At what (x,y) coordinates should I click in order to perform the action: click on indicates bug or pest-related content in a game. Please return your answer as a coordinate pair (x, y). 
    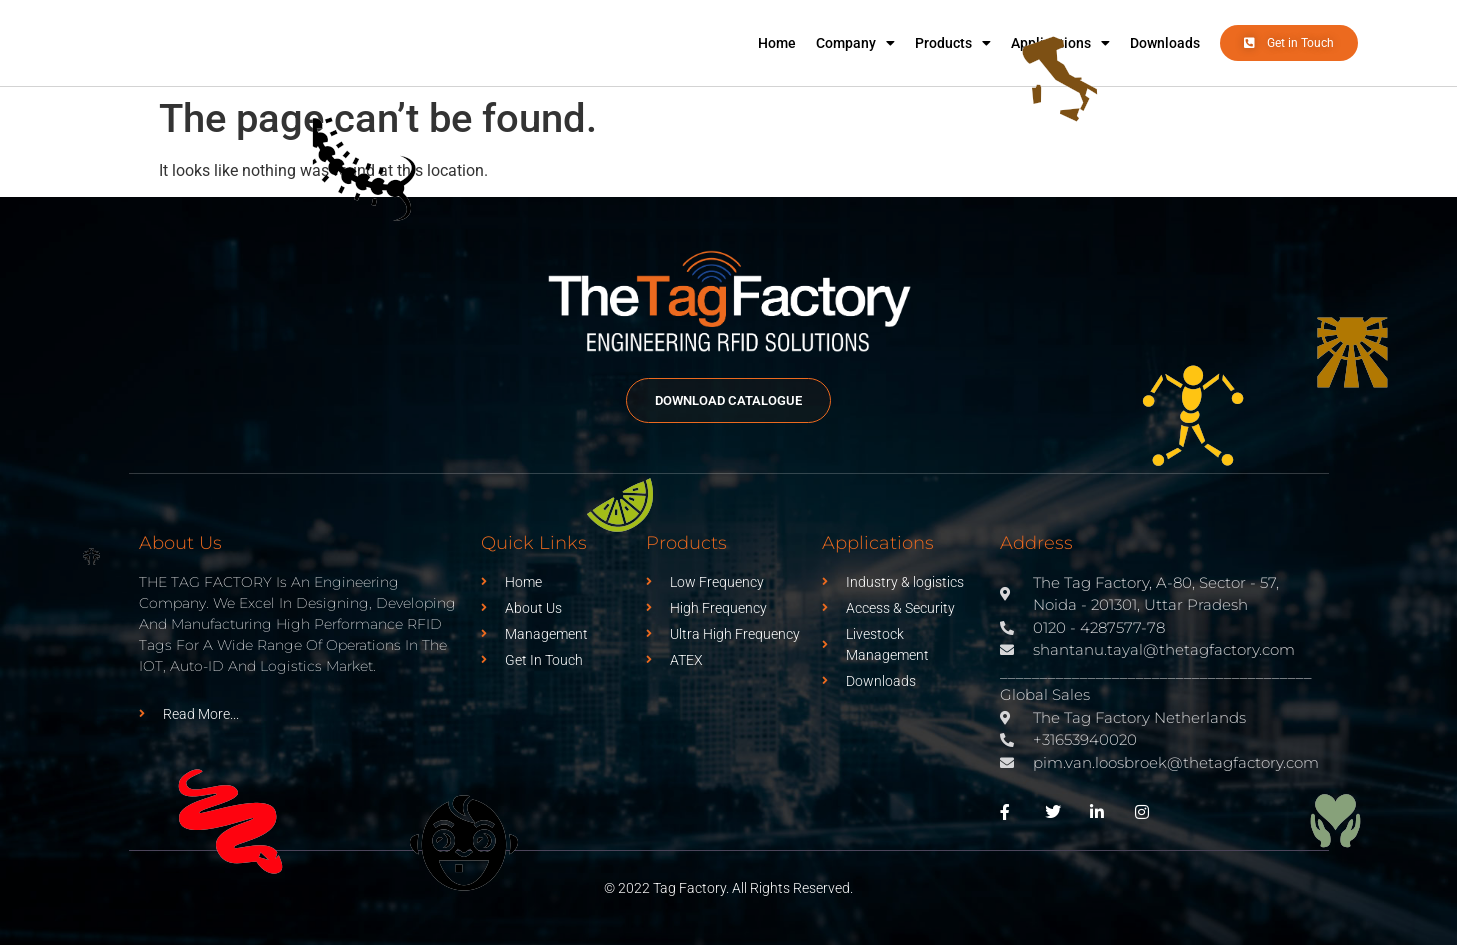
    Looking at the image, I should click on (364, 169).